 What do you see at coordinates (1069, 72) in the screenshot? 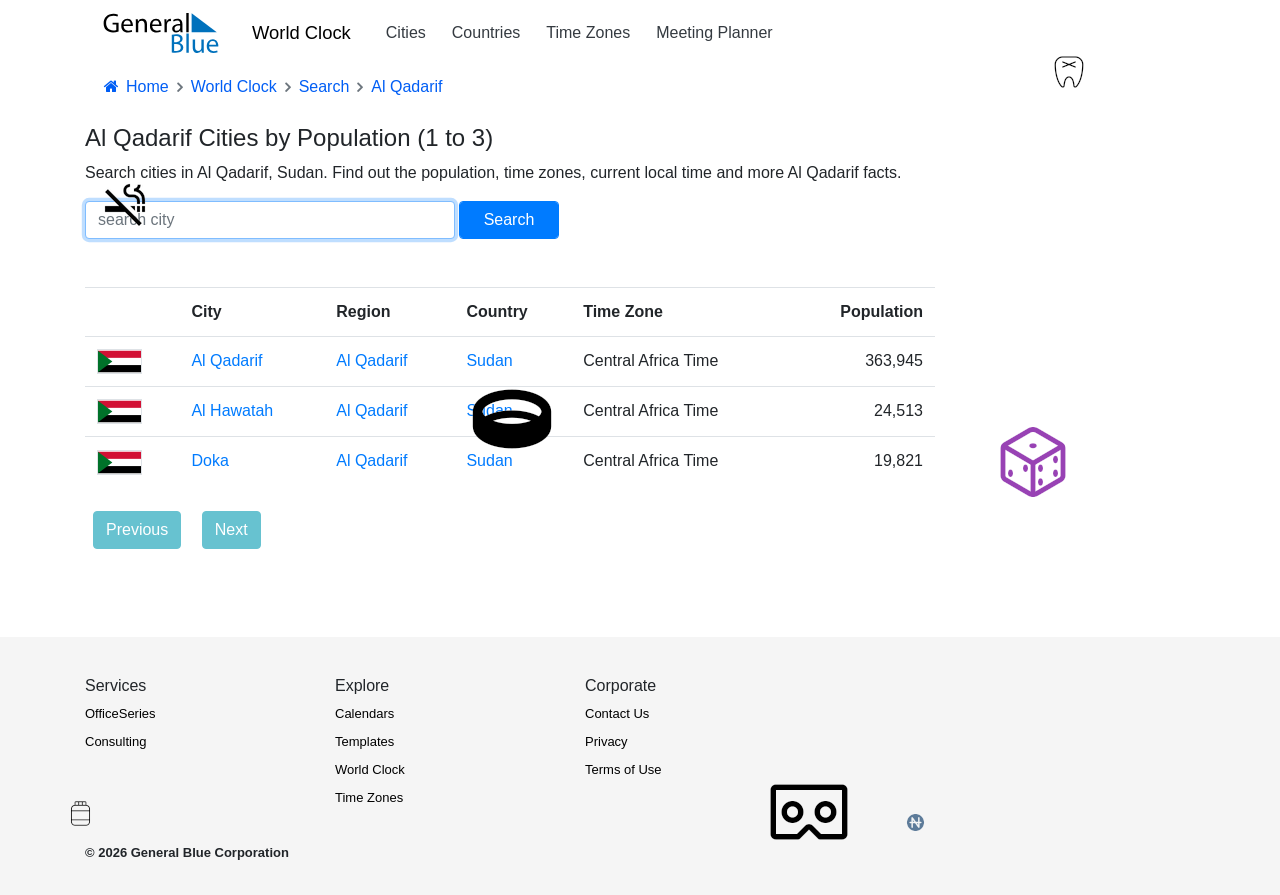
I see `access dental or oral health features` at bounding box center [1069, 72].